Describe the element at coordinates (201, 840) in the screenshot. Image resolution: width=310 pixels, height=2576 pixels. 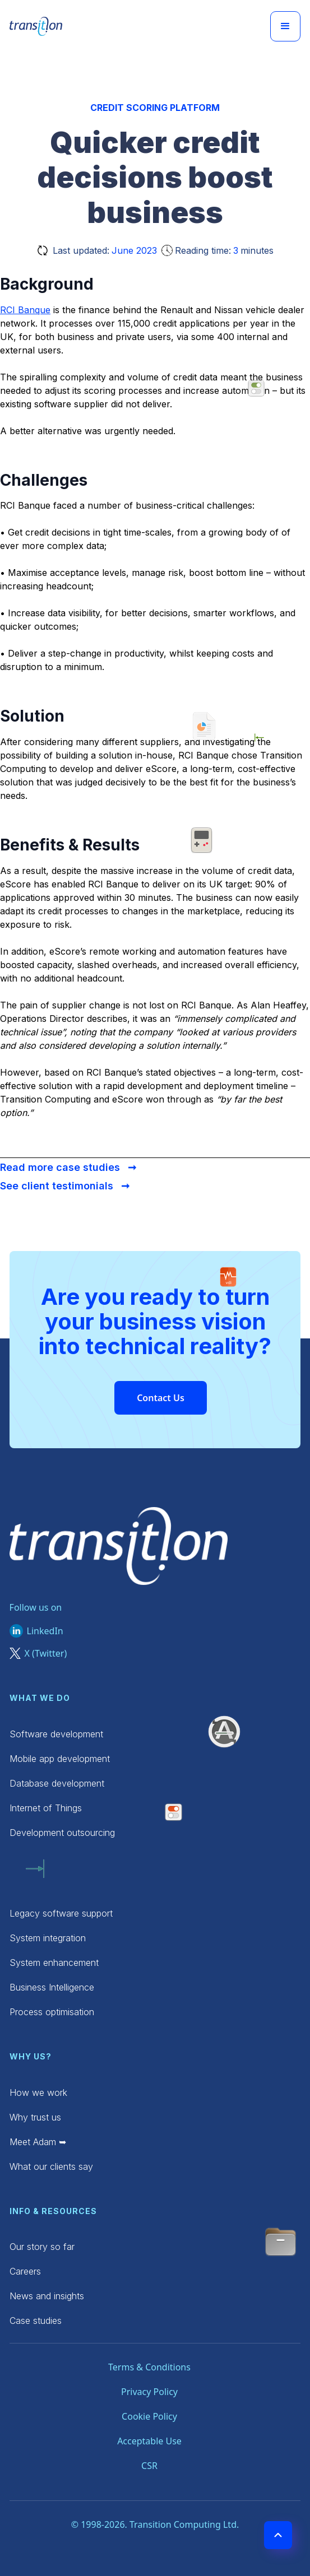
I see `open the games application` at that location.